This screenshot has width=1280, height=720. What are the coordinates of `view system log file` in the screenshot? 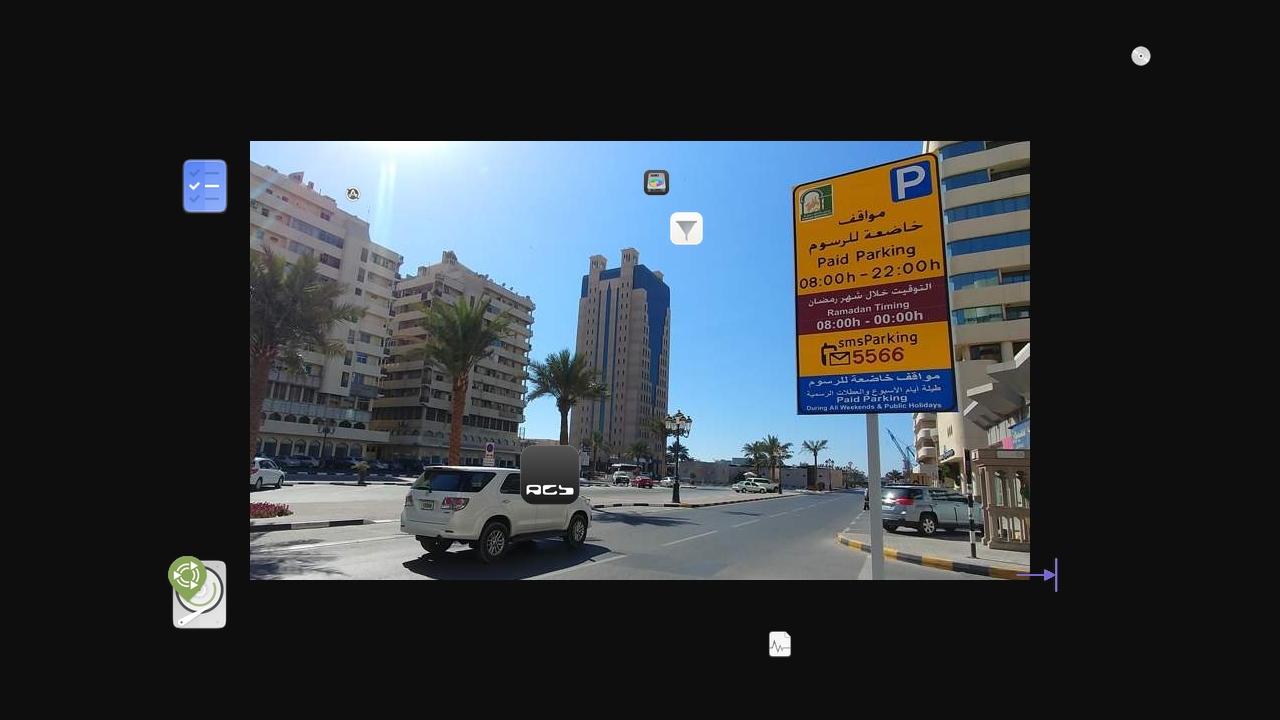 It's located at (780, 644).